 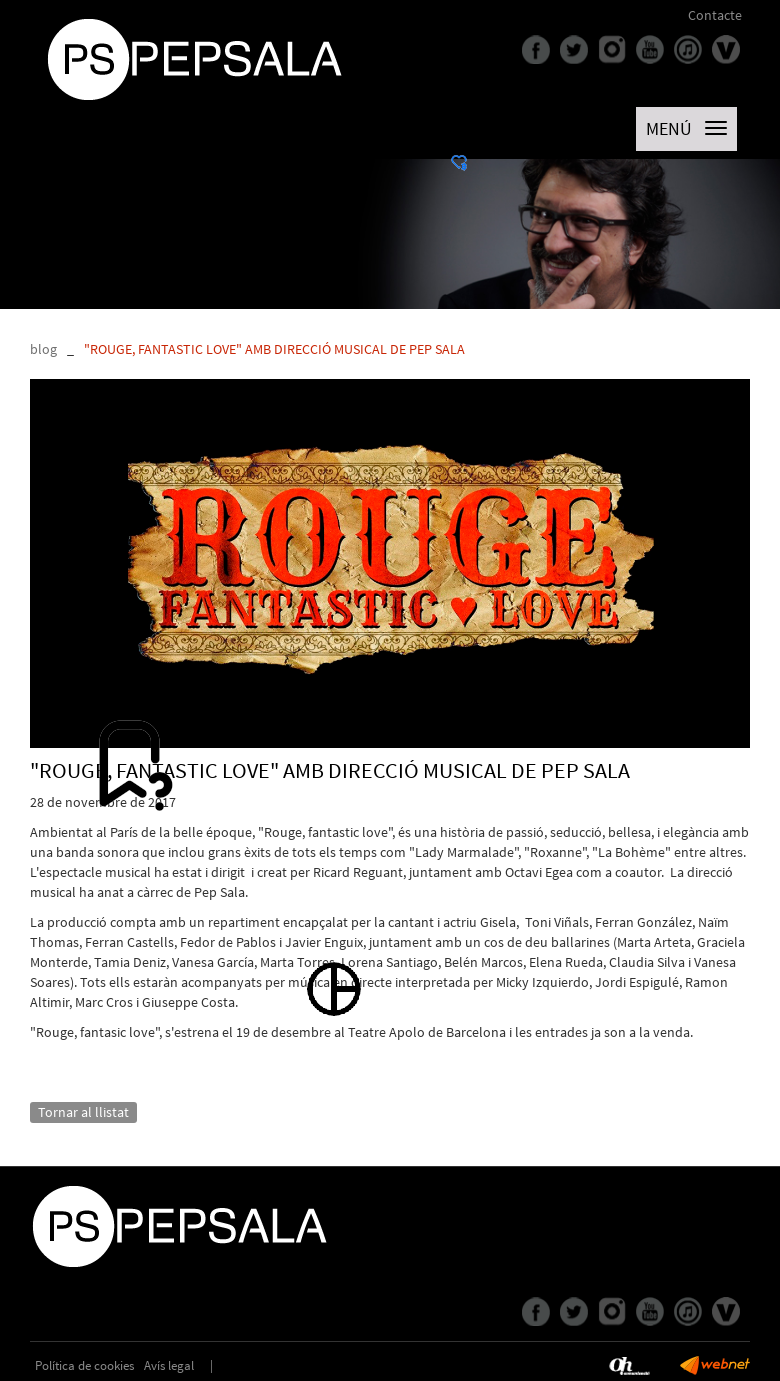 I want to click on view data breakdown or statistics, so click(x=334, y=989).